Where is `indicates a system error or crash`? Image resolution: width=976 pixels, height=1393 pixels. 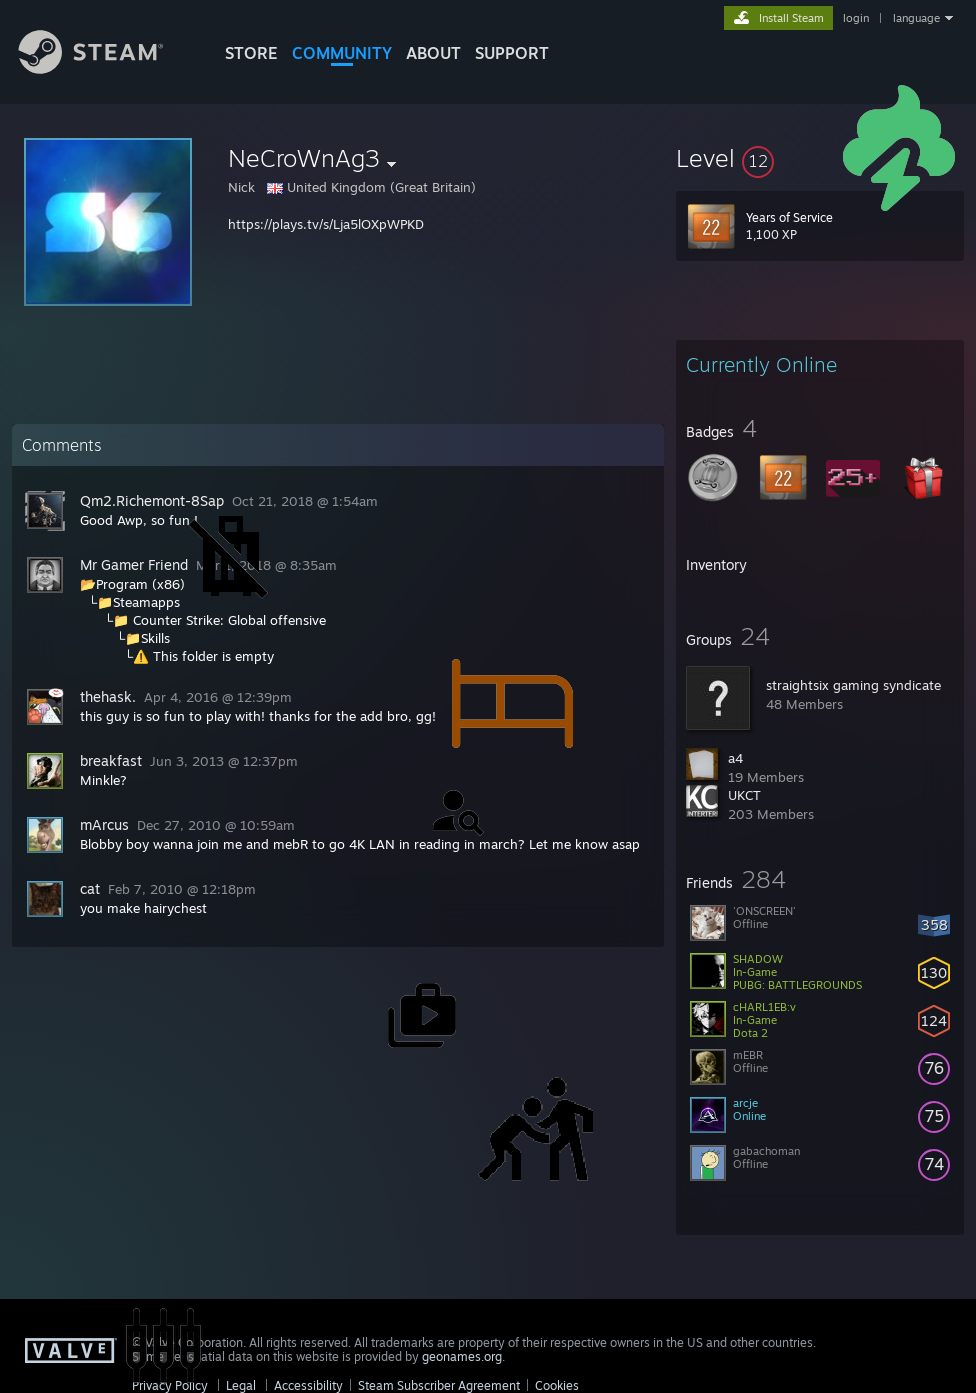 indicates a system error or crash is located at coordinates (899, 148).